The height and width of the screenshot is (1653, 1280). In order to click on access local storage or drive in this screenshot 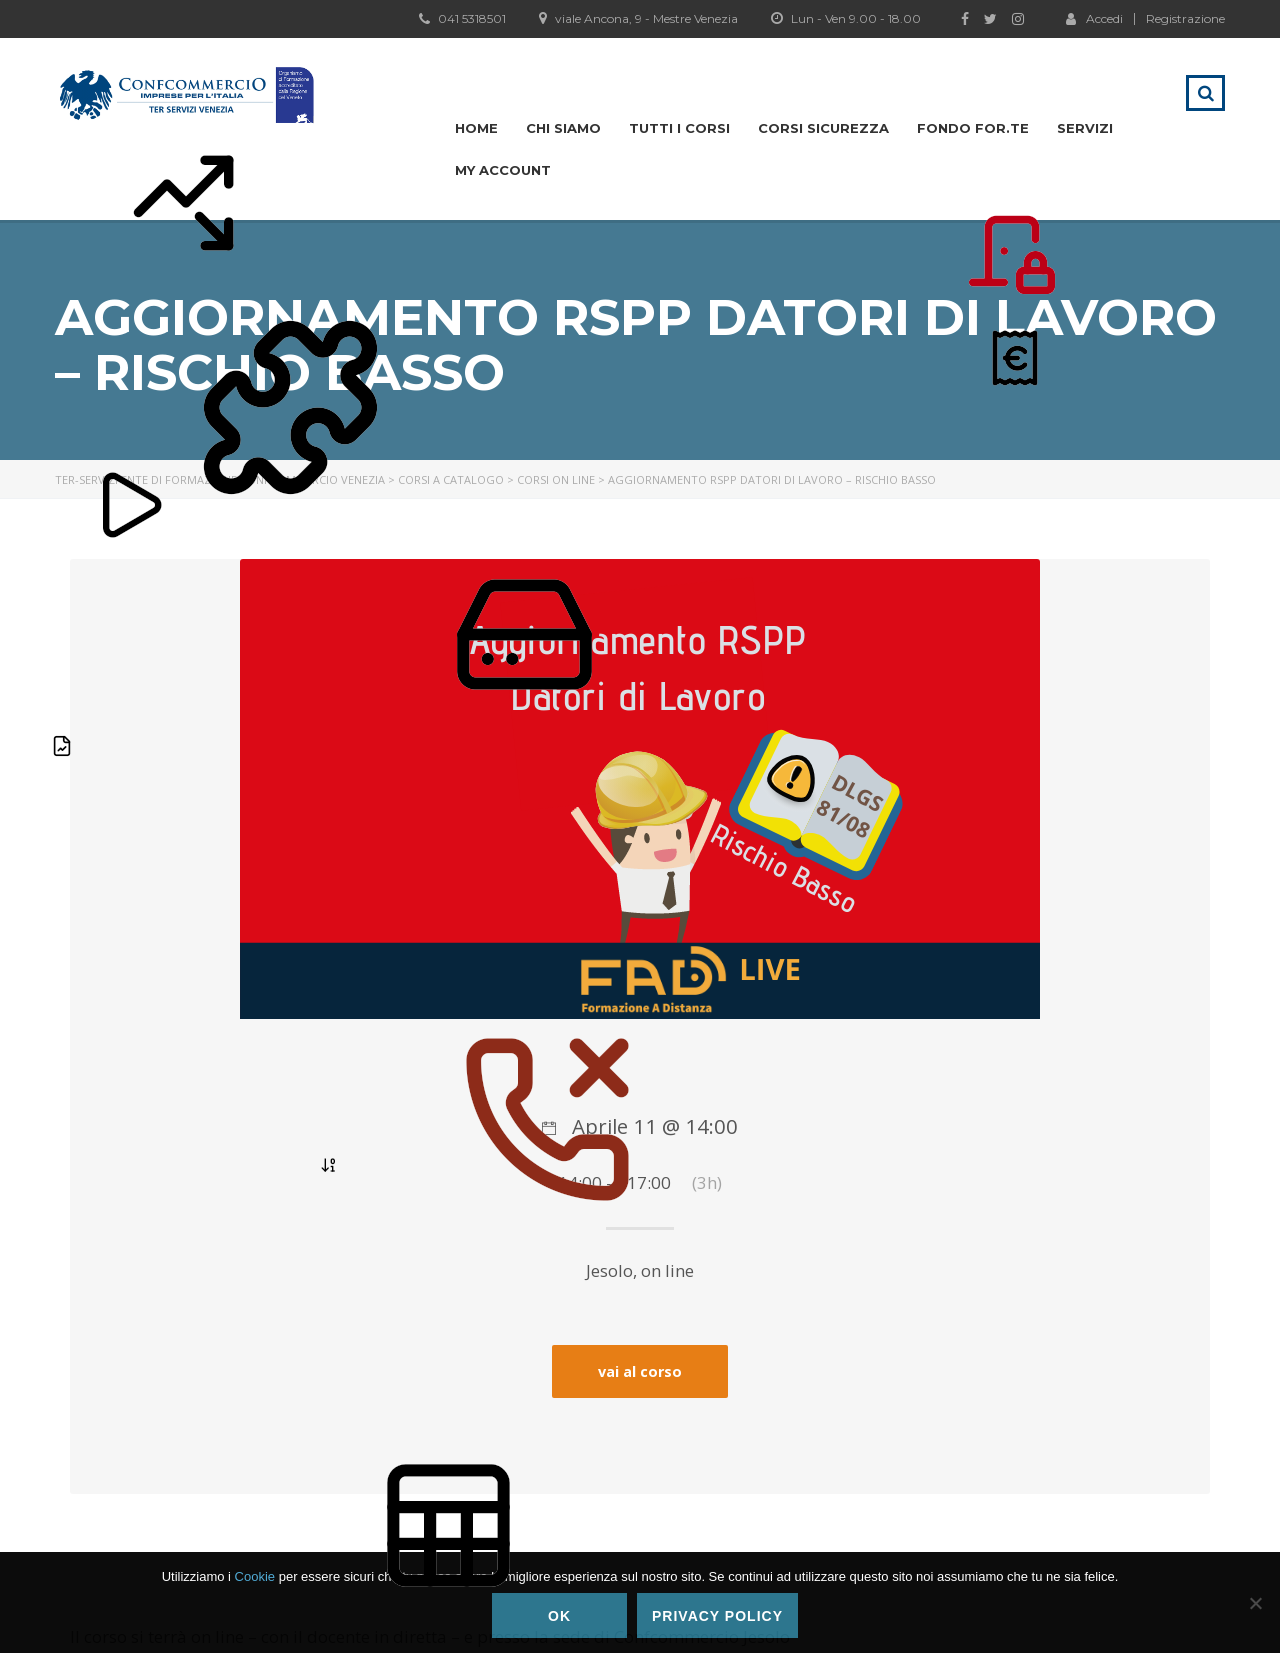, I will do `click(524, 634)`.